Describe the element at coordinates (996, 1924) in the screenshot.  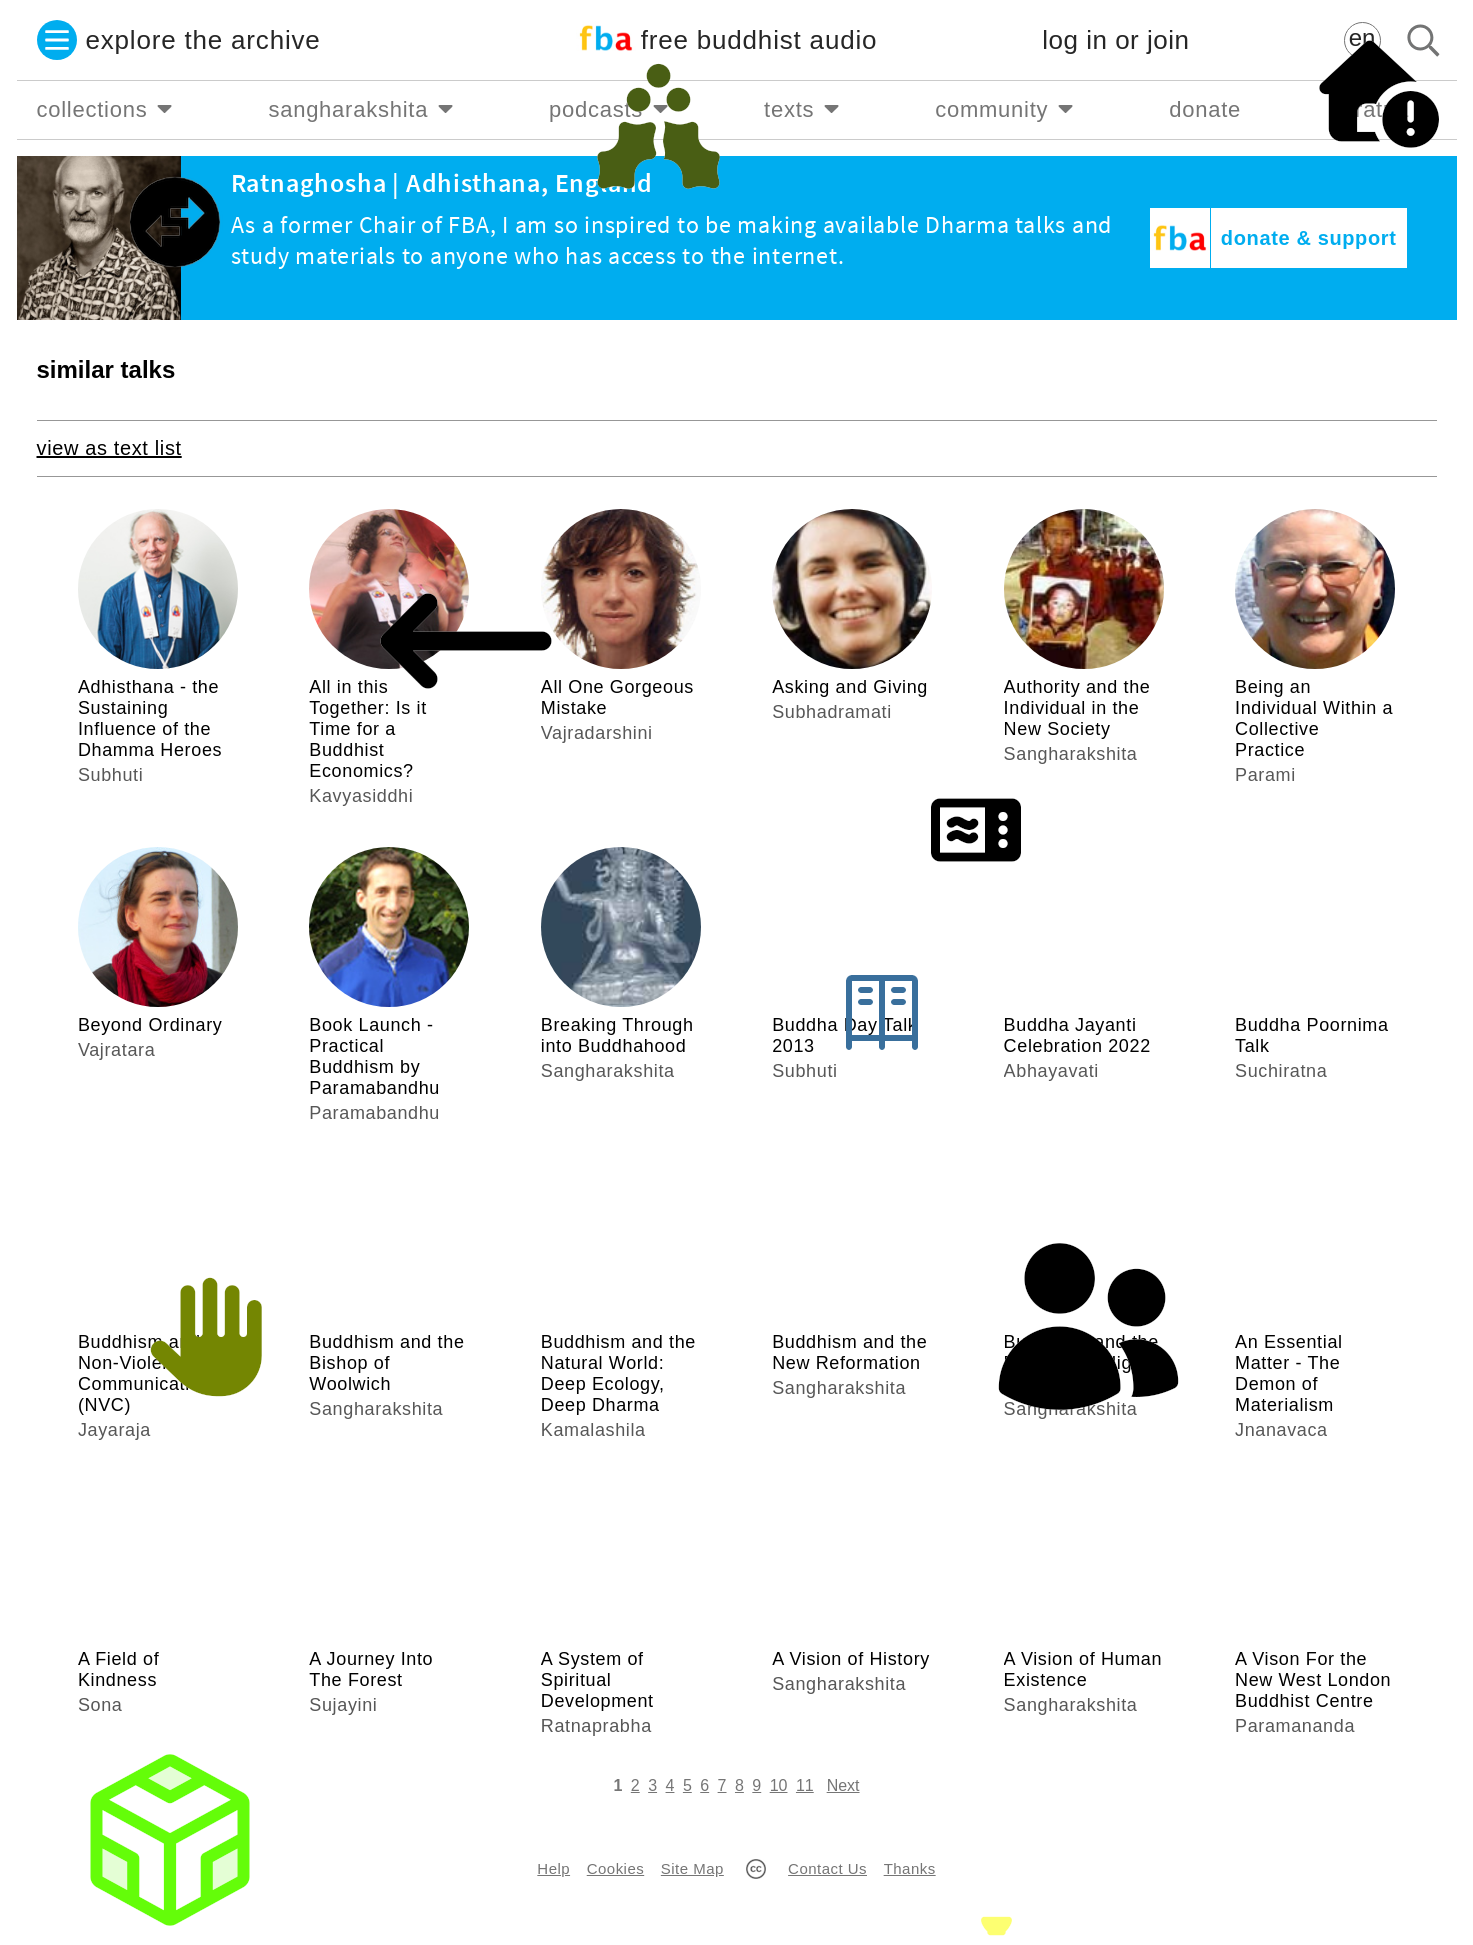
I see `access food or recipe section` at that location.